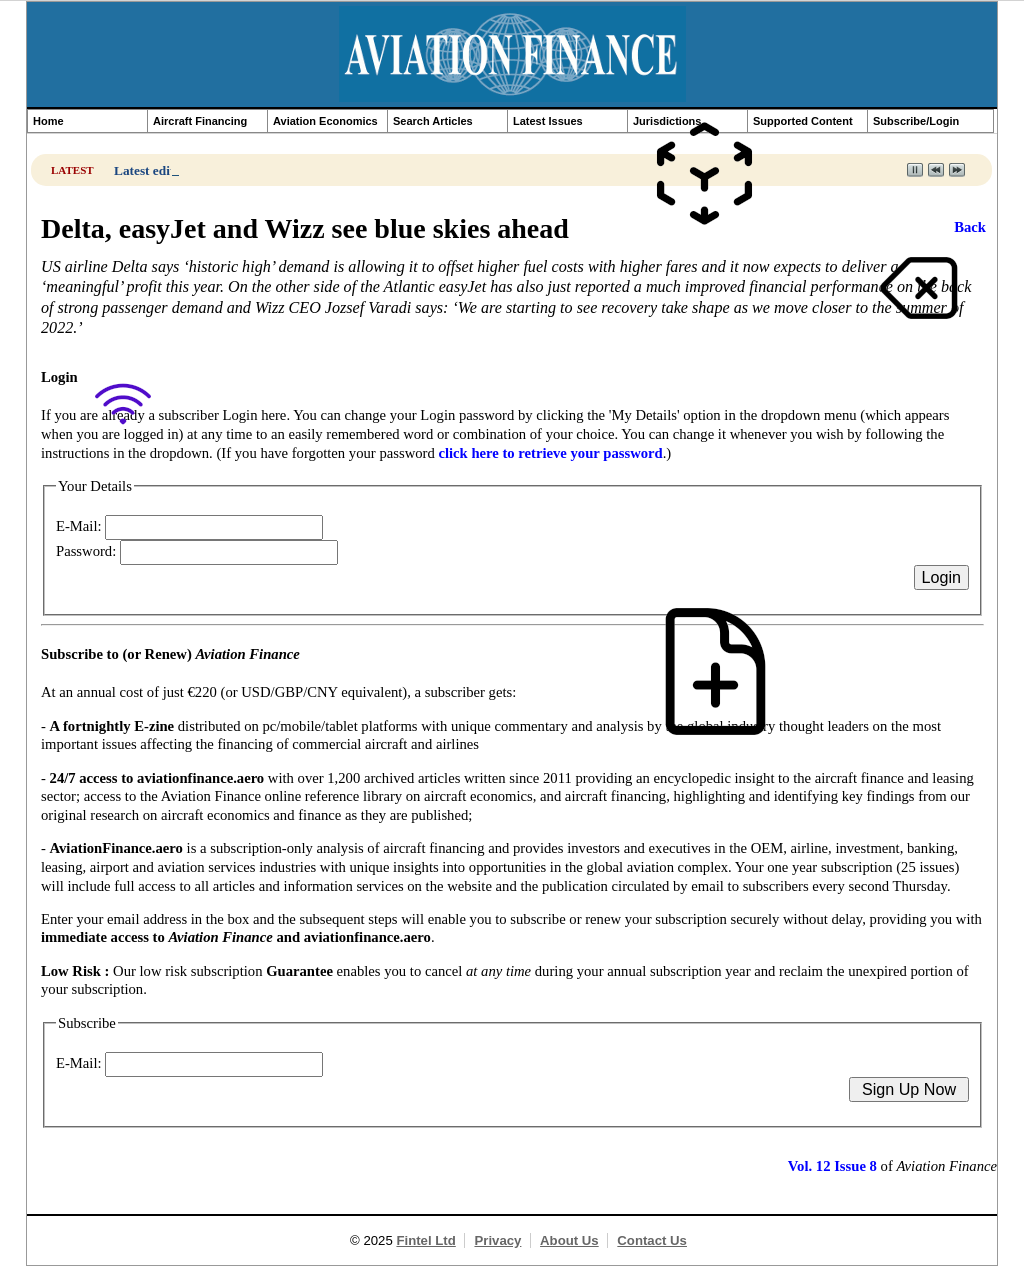  I want to click on indicates wireless network connection status, so click(123, 405).